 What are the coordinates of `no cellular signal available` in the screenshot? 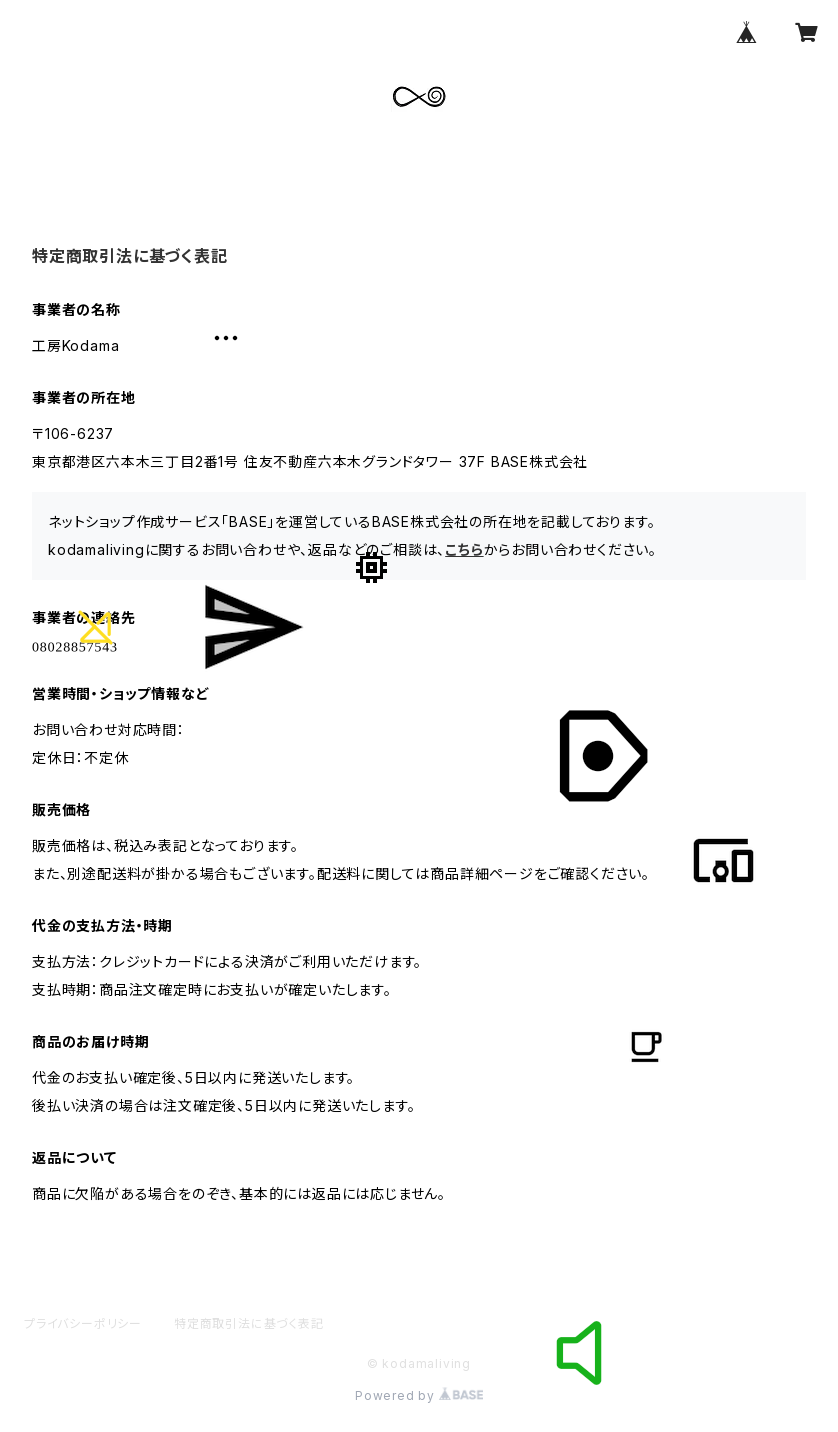 It's located at (95, 627).